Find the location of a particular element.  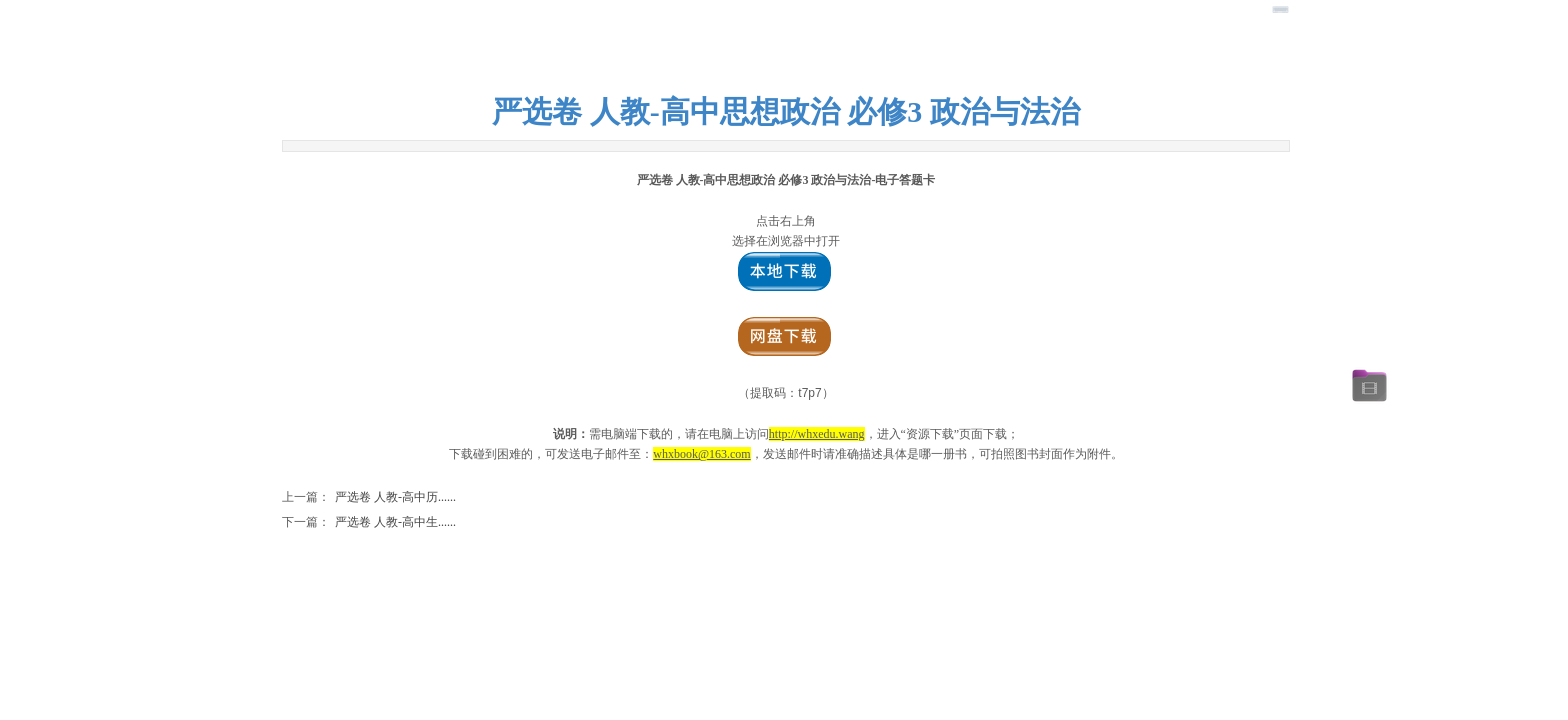

open your videos folder is located at coordinates (1369, 385).